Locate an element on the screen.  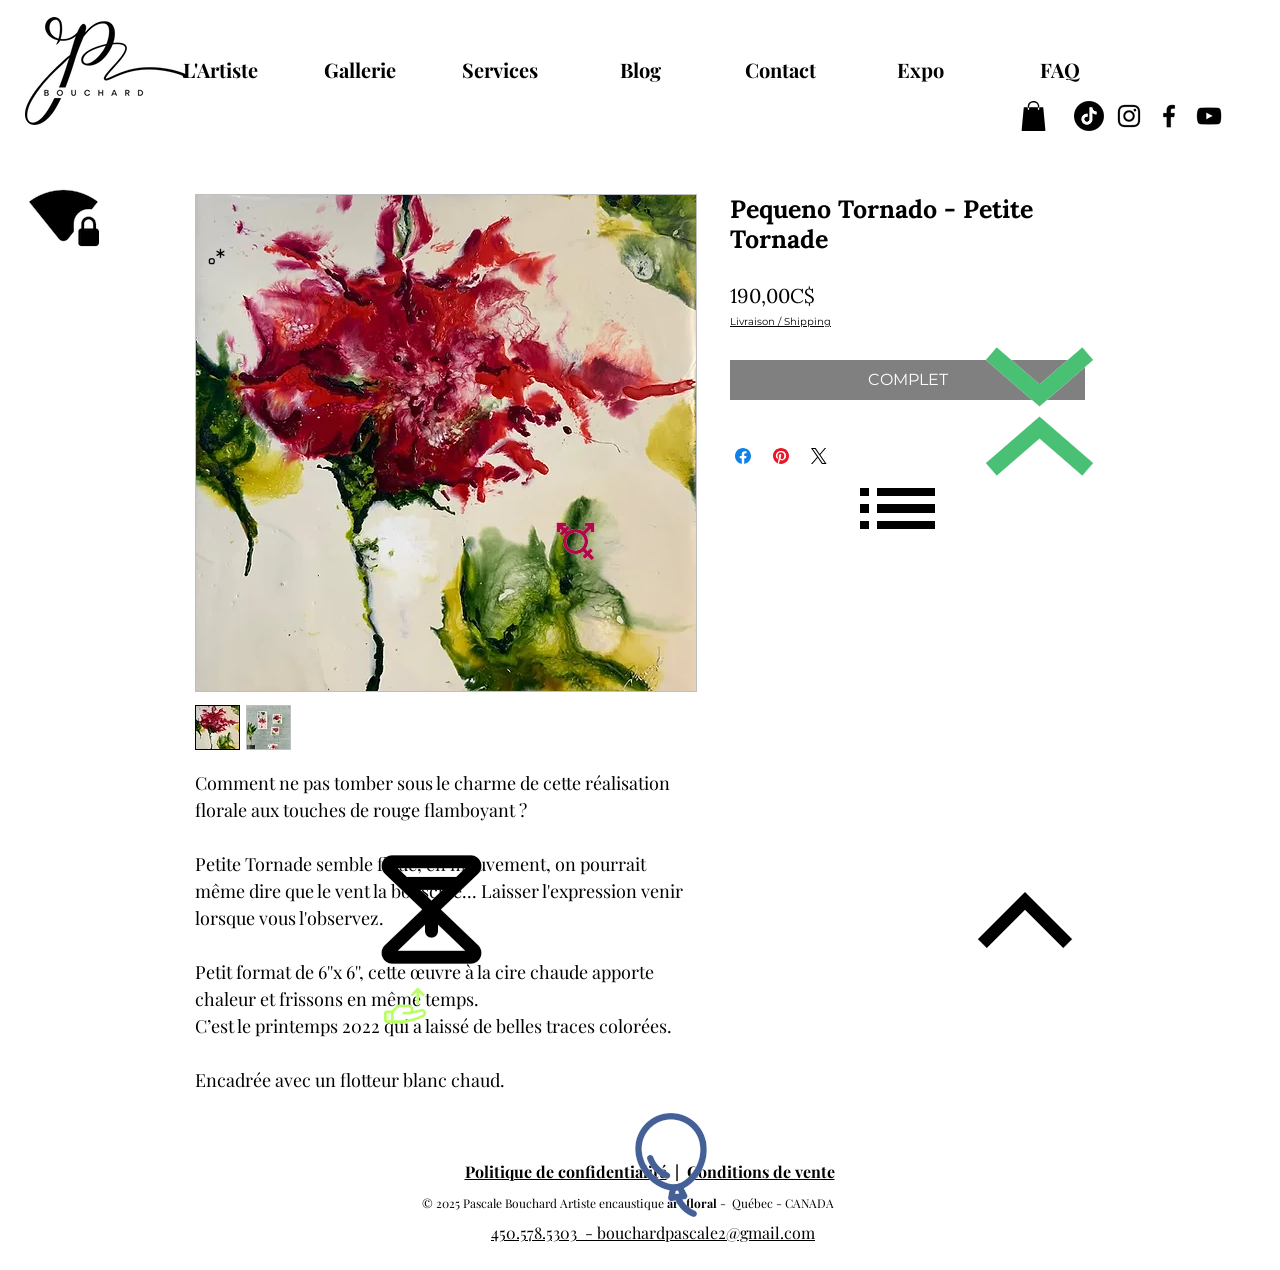
collapse an expanded section or panel is located at coordinates (1039, 411).